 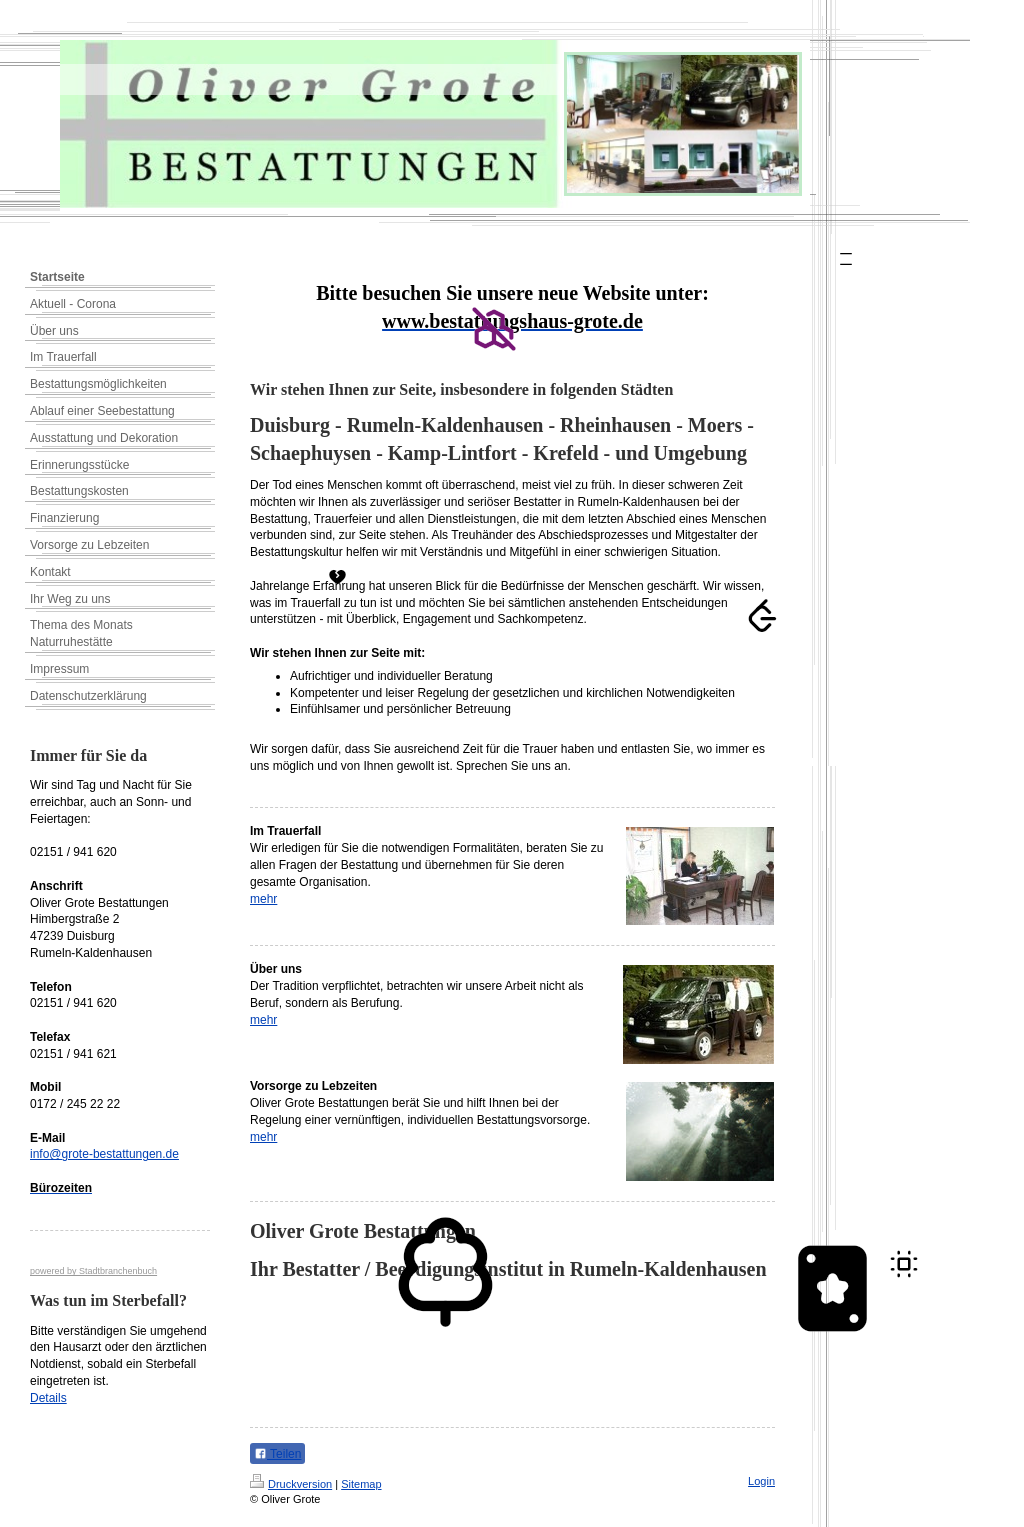 I want to click on view starred or favorite playing cards, so click(x=832, y=1288).